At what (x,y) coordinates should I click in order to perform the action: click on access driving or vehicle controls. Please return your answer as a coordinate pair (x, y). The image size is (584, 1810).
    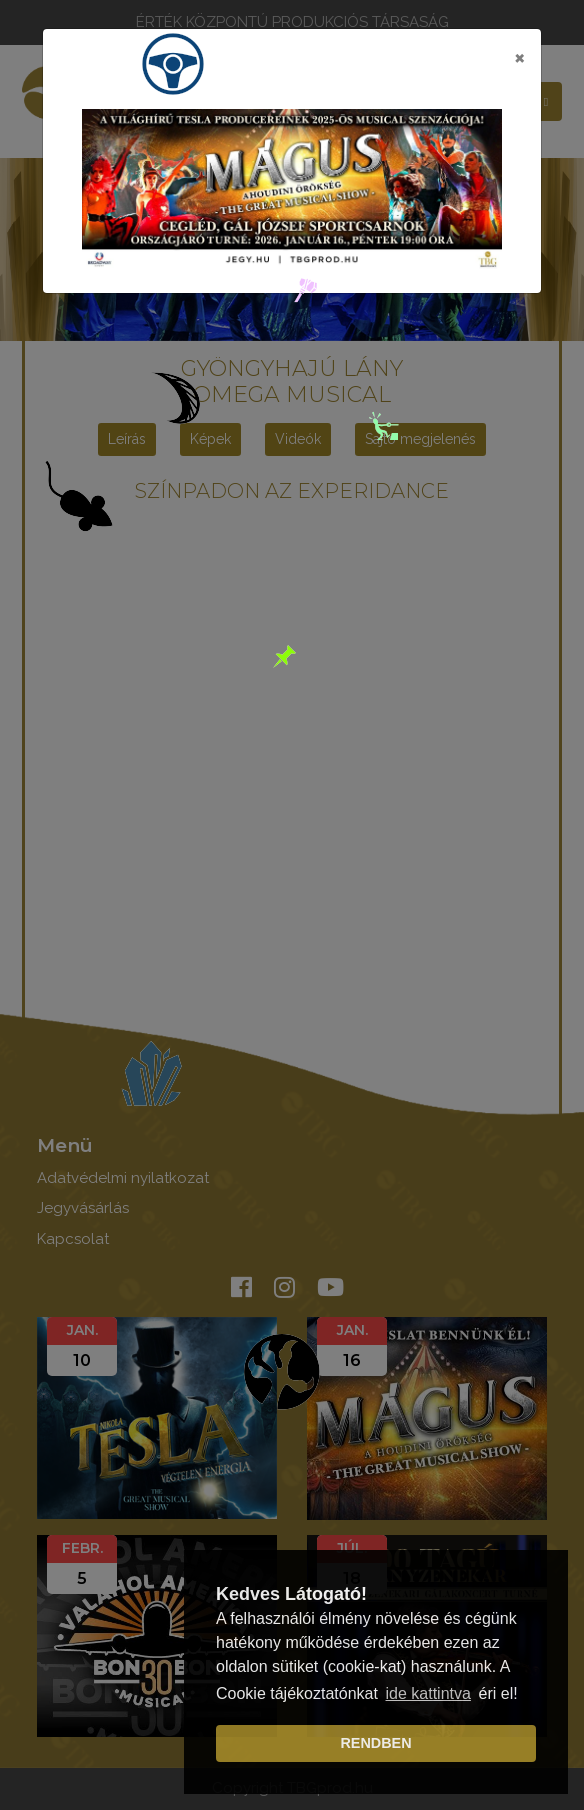
    Looking at the image, I should click on (173, 64).